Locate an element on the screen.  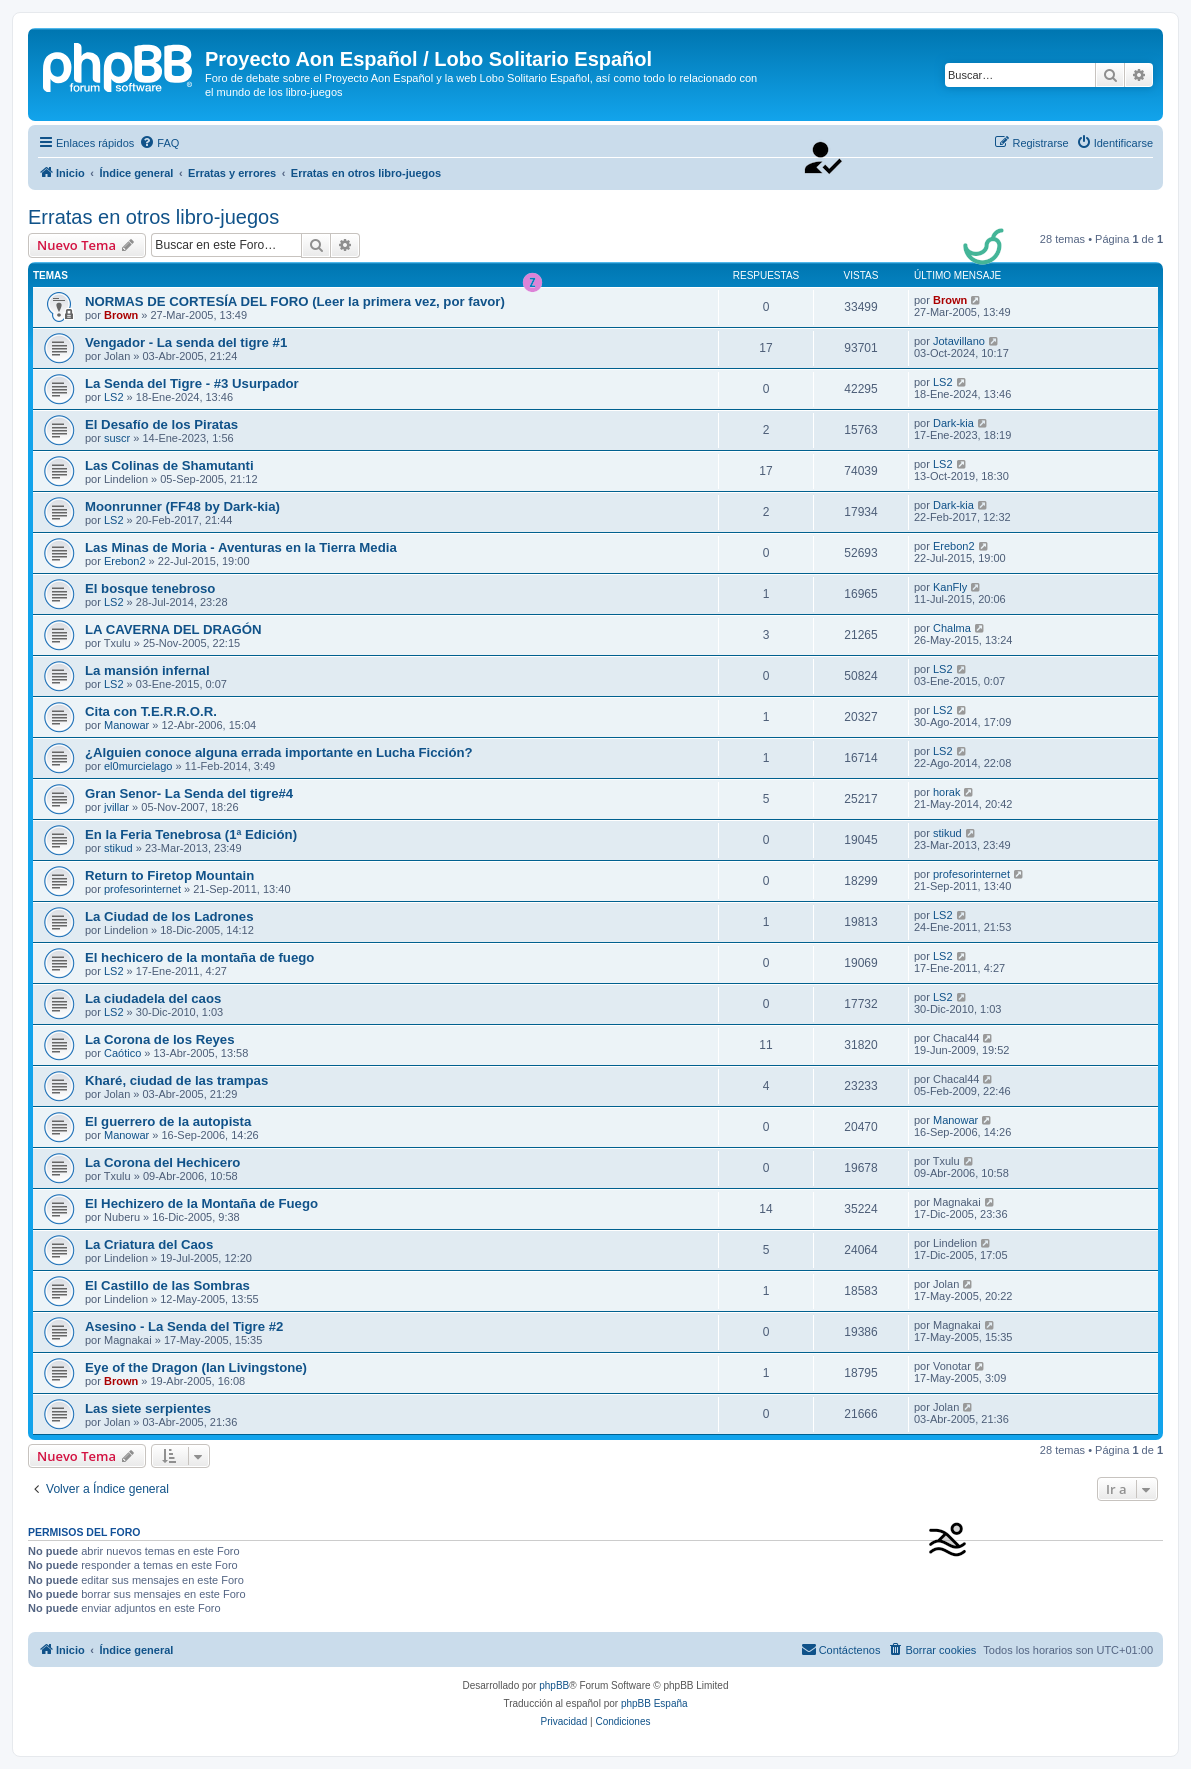
indicates a "Z" category or alphabetical section is located at coordinates (532, 282).